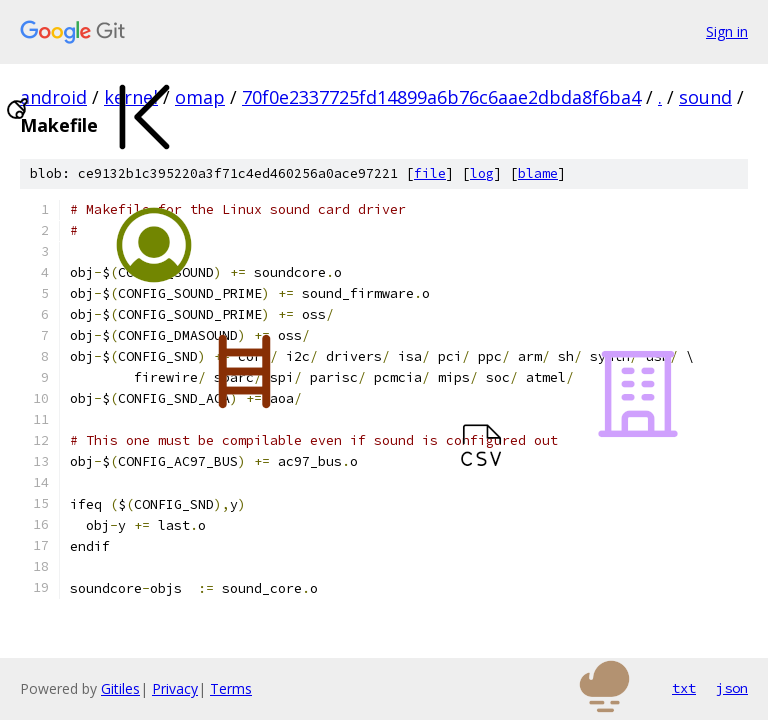 The image size is (768, 720). Describe the element at coordinates (17, 108) in the screenshot. I see `access table tennis or ping pong game` at that location.